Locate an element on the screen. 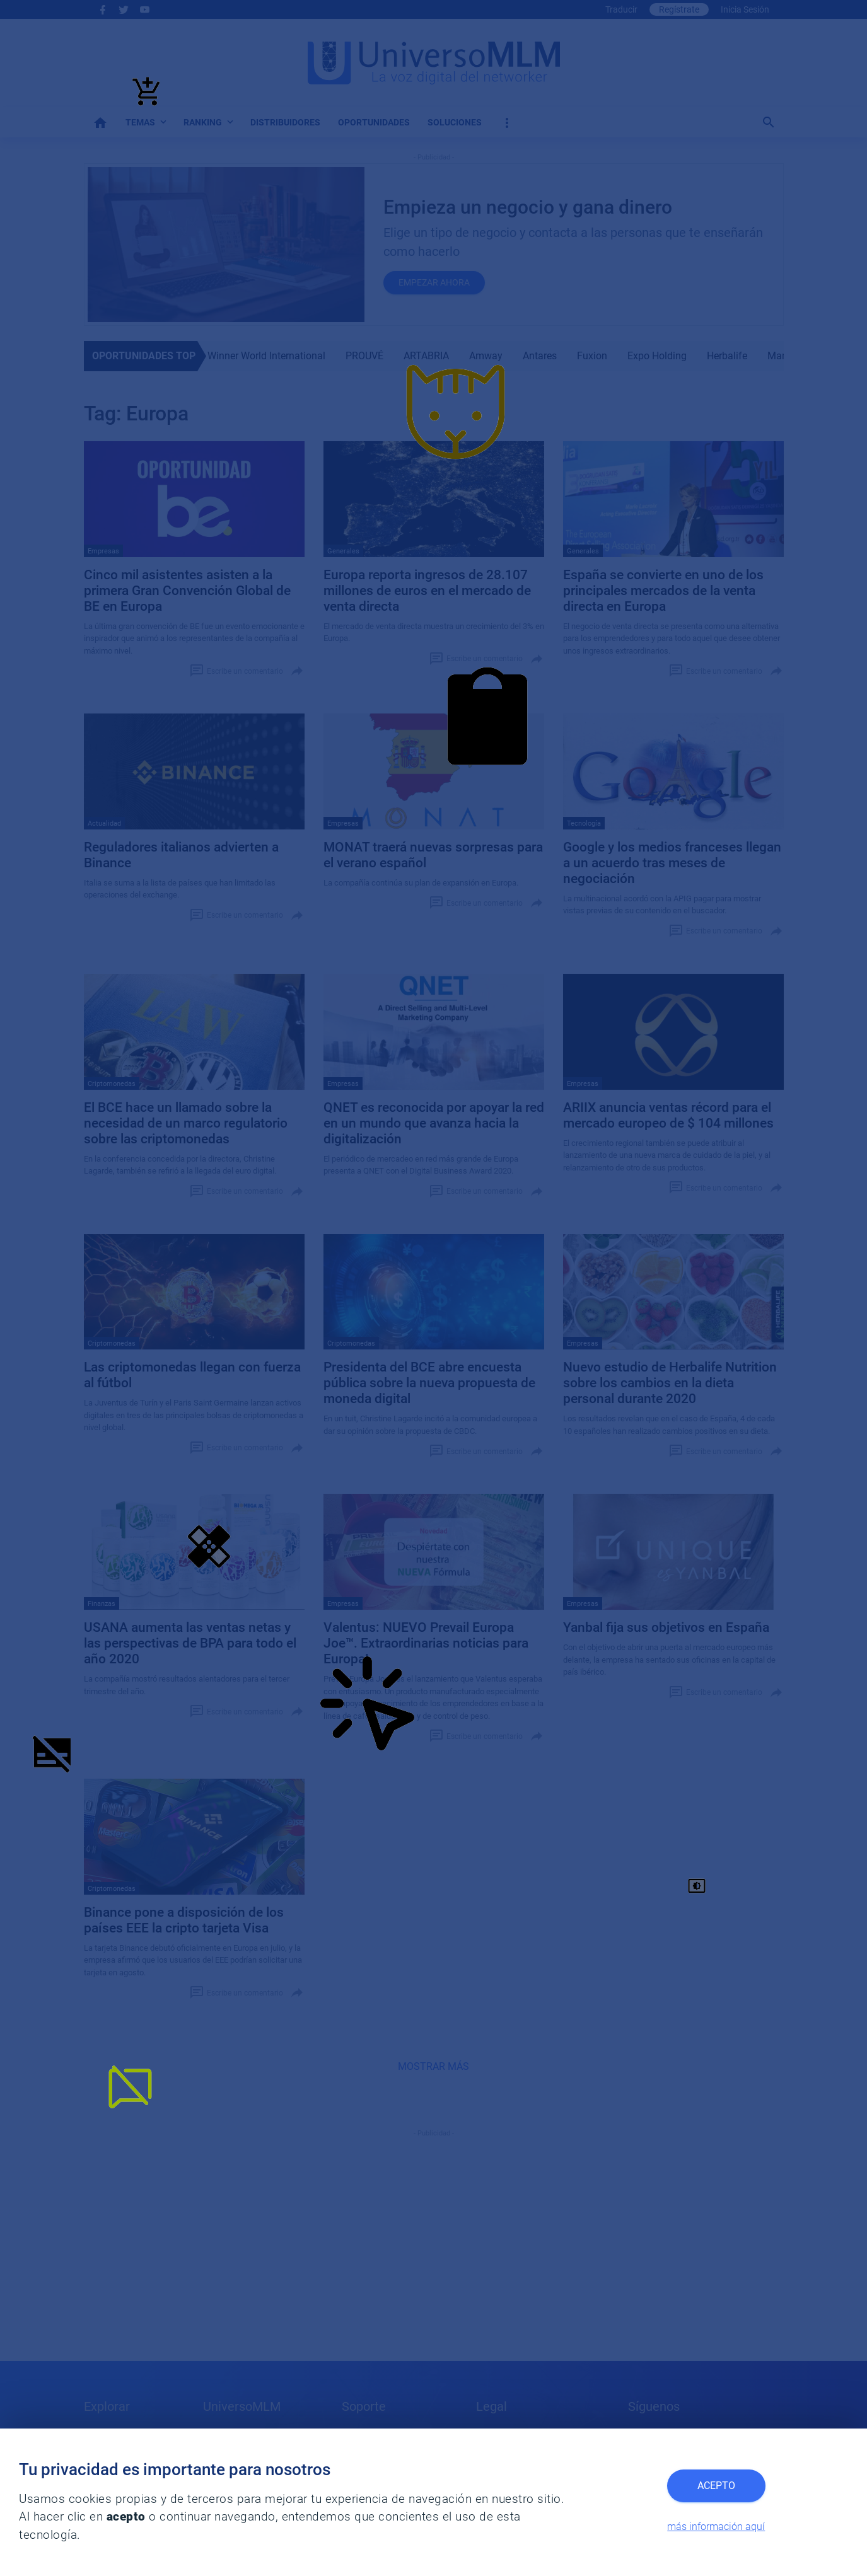 This screenshot has height=2576, width=867. apply healing or repair tool to image is located at coordinates (209, 1546).